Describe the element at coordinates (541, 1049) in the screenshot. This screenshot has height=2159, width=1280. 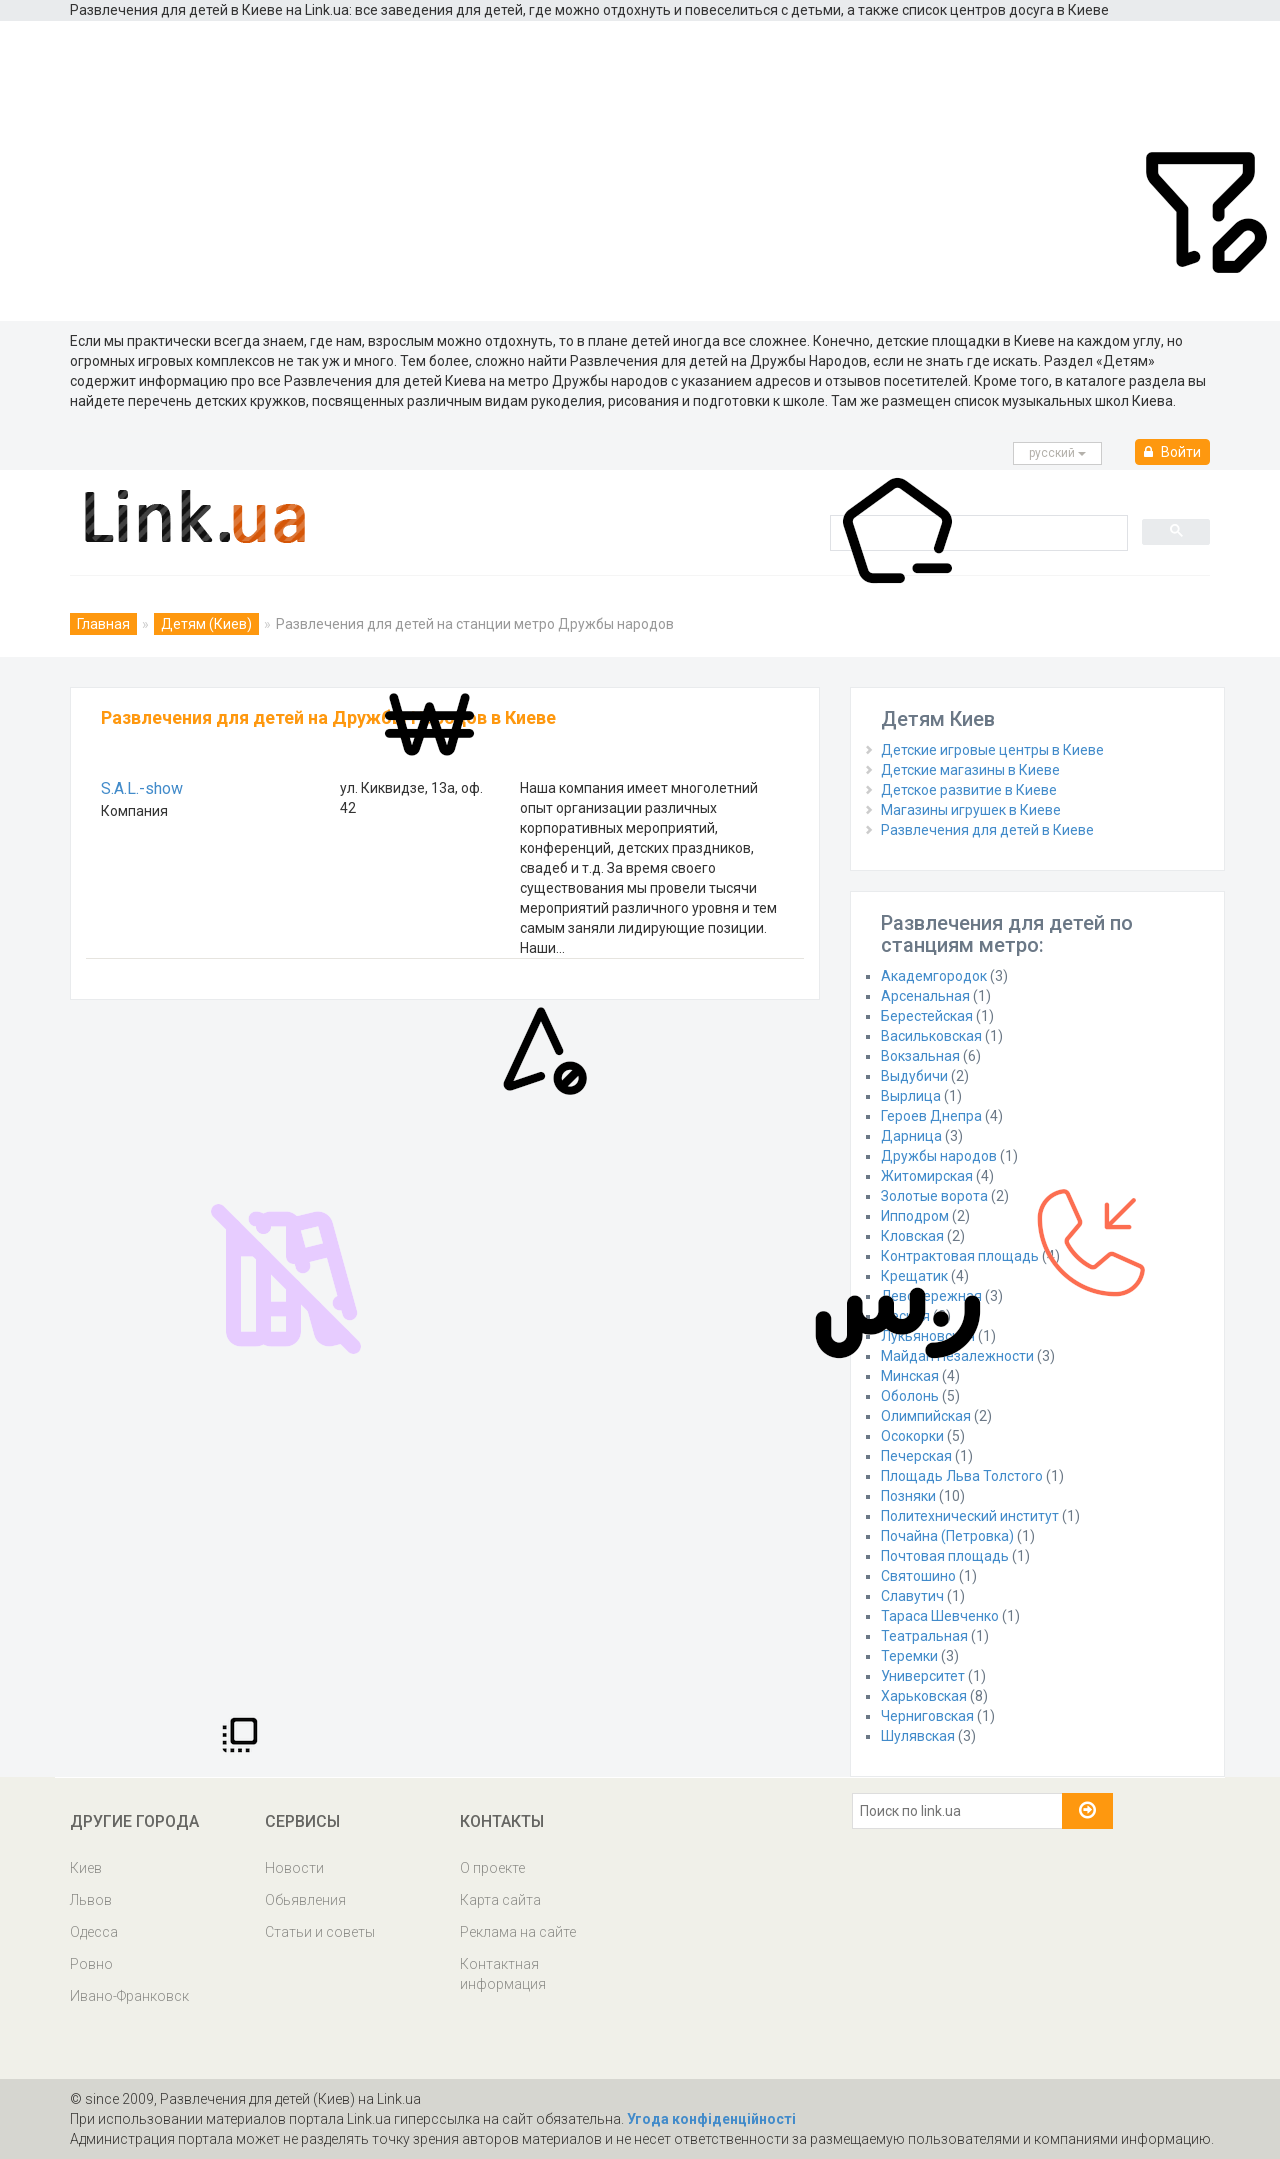
I see `cancel current navigation route` at that location.